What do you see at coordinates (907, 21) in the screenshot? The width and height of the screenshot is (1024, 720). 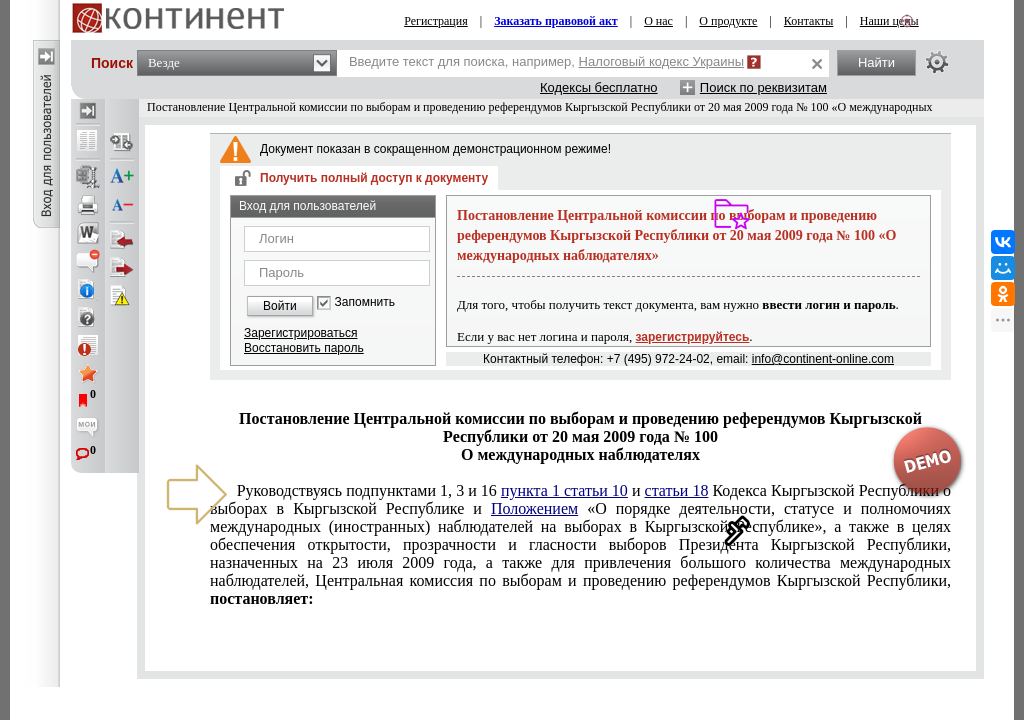 I see `center map on current location` at bounding box center [907, 21].